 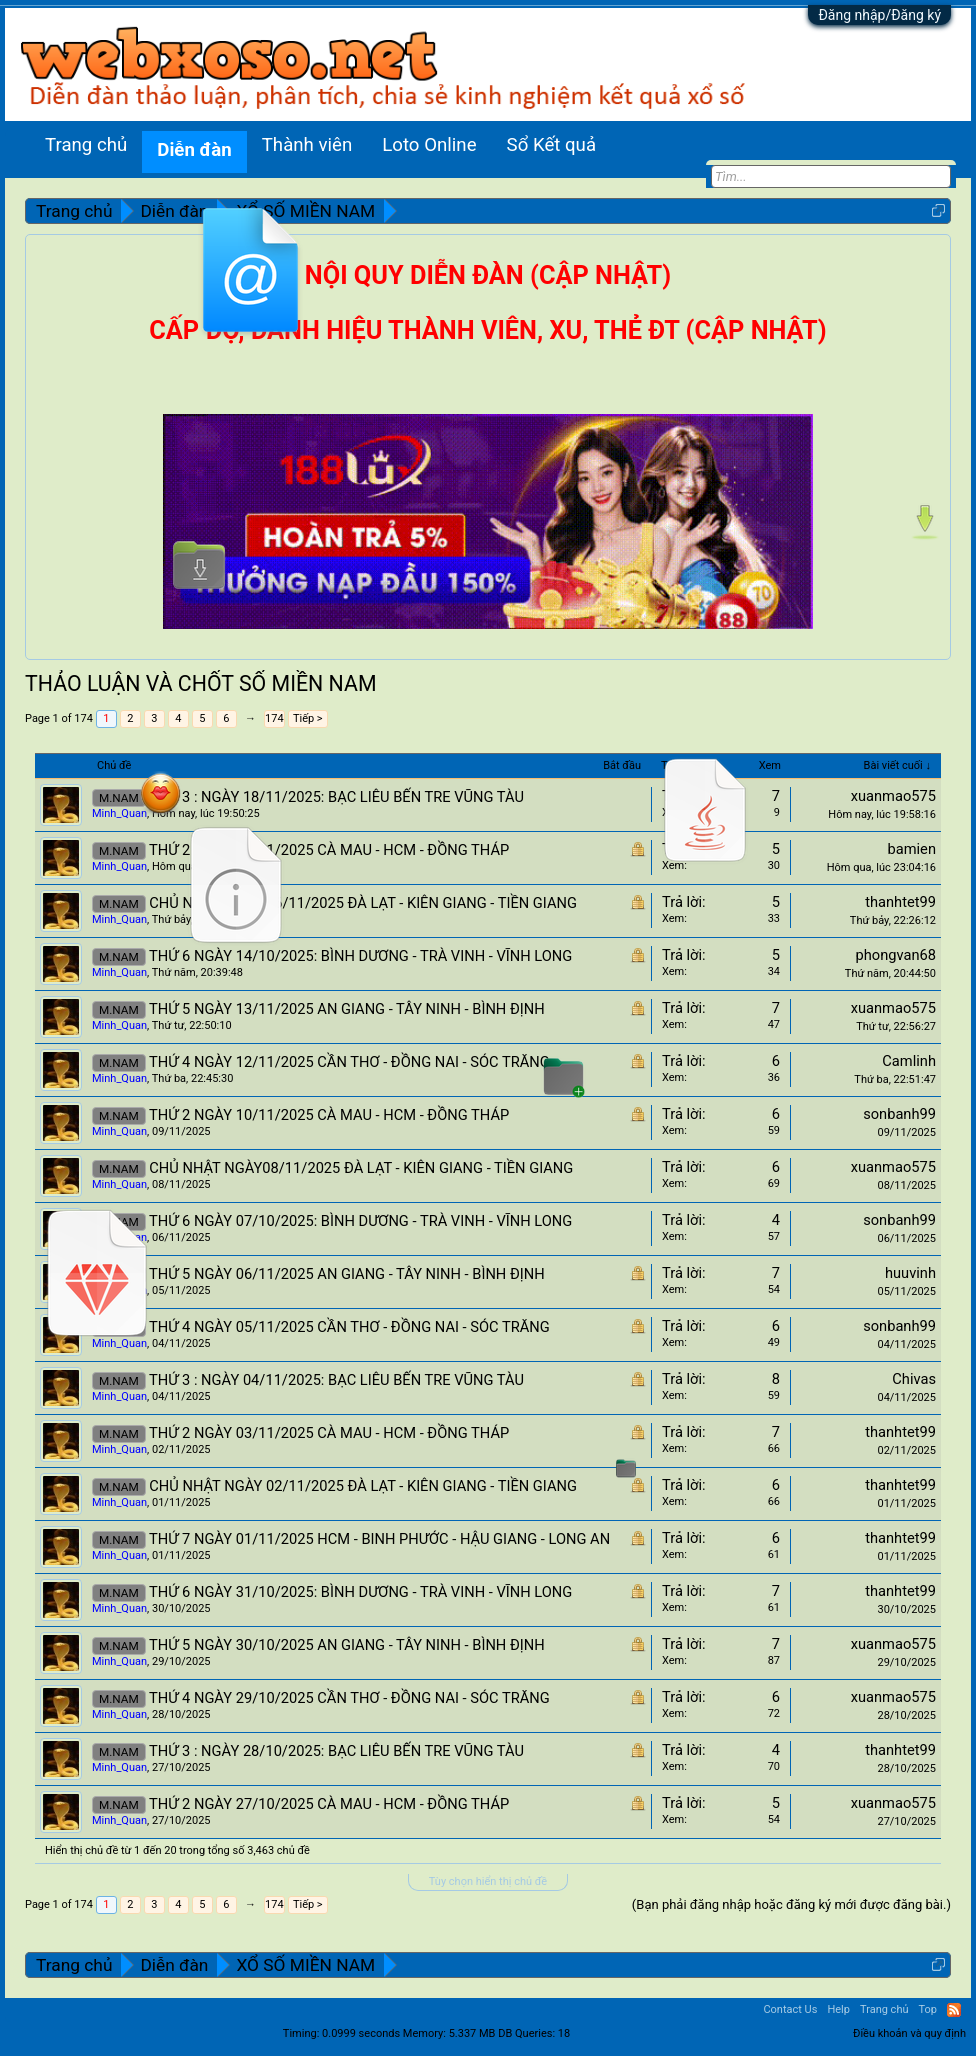 What do you see at coordinates (97, 1273) in the screenshot?
I see `a ruby programming language source file` at bounding box center [97, 1273].